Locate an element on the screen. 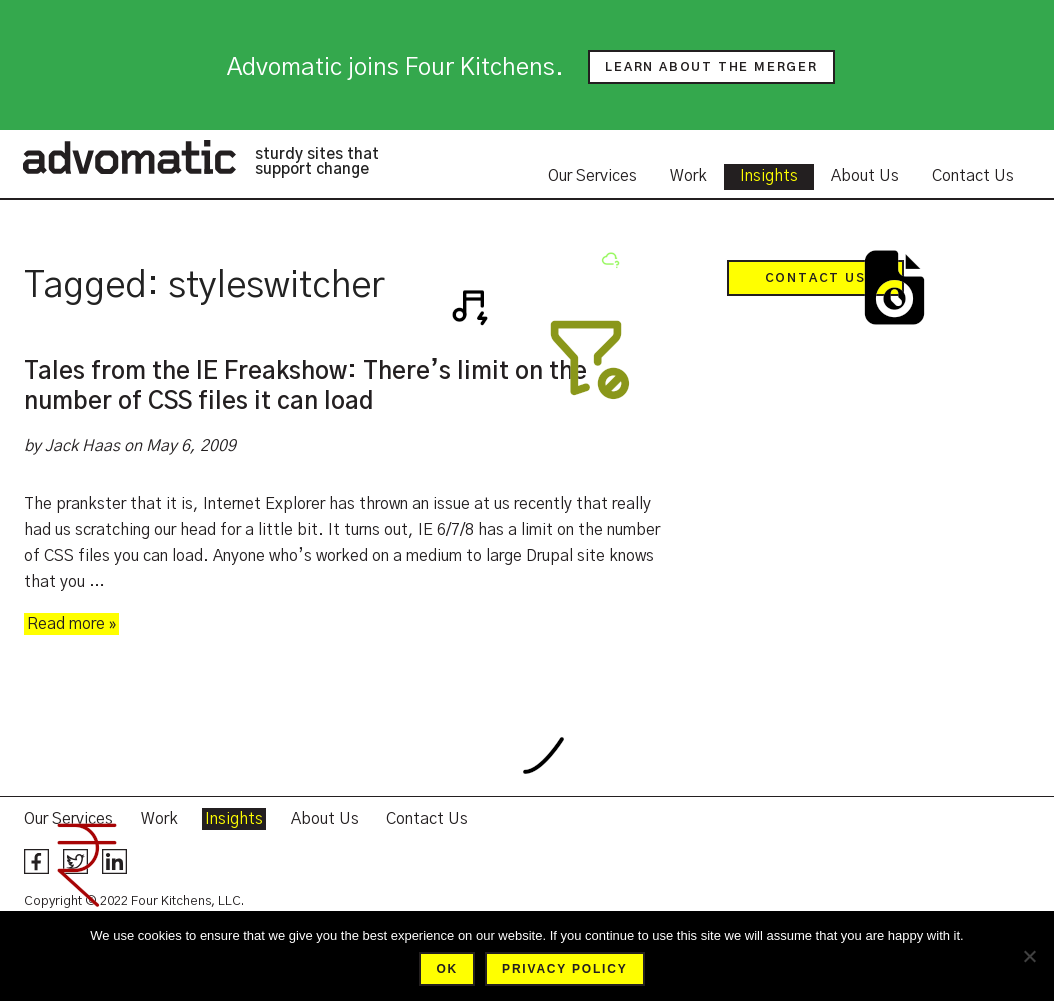 The height and width of the screenshot is (1001, 1054). quick download or flash access to music is located at coordinates (470, 306).